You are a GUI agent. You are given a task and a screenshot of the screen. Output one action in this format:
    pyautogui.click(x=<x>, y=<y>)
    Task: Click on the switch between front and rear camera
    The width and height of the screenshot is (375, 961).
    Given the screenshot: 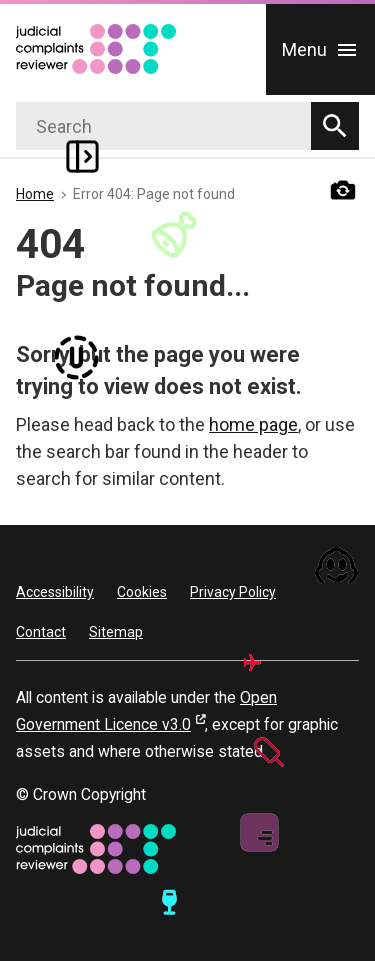 What is the action you would take?
    pyautogui.click(x=343, y=190)
    